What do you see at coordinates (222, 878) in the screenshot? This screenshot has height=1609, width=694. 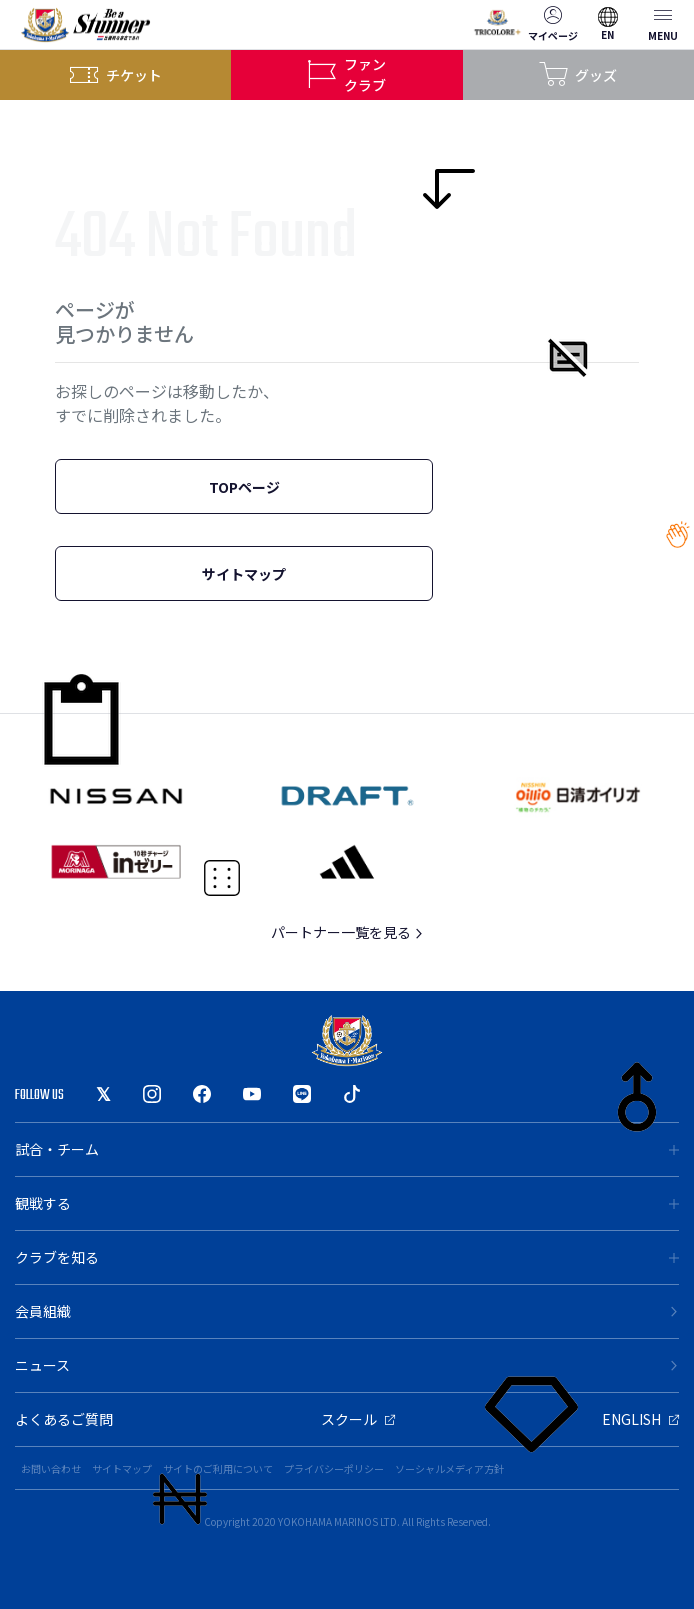 I see `randomize or shuffle content` at bounding box center [222, 878].